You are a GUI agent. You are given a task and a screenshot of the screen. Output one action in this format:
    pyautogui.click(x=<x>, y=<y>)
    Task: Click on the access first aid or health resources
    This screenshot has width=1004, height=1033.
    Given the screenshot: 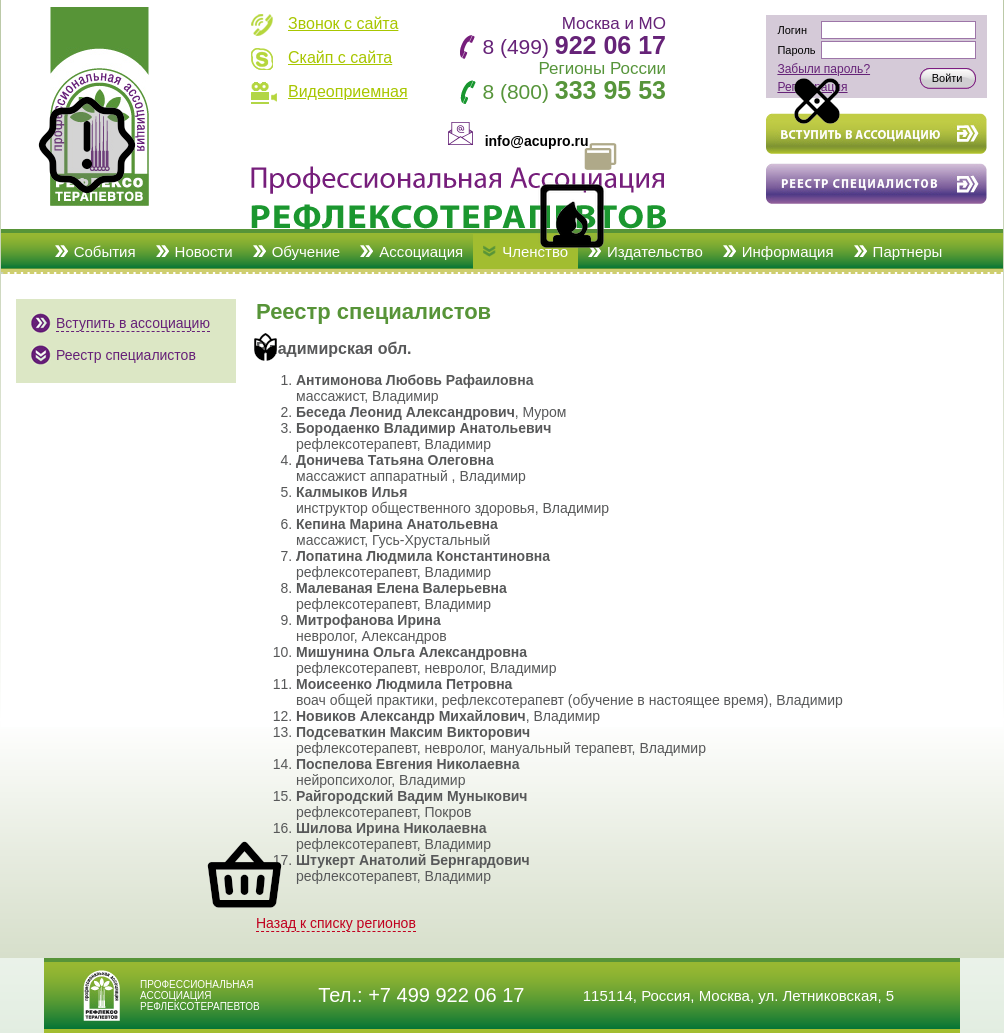 What is the action you would take?
    pyautogui.click(x=817, y=101)
    